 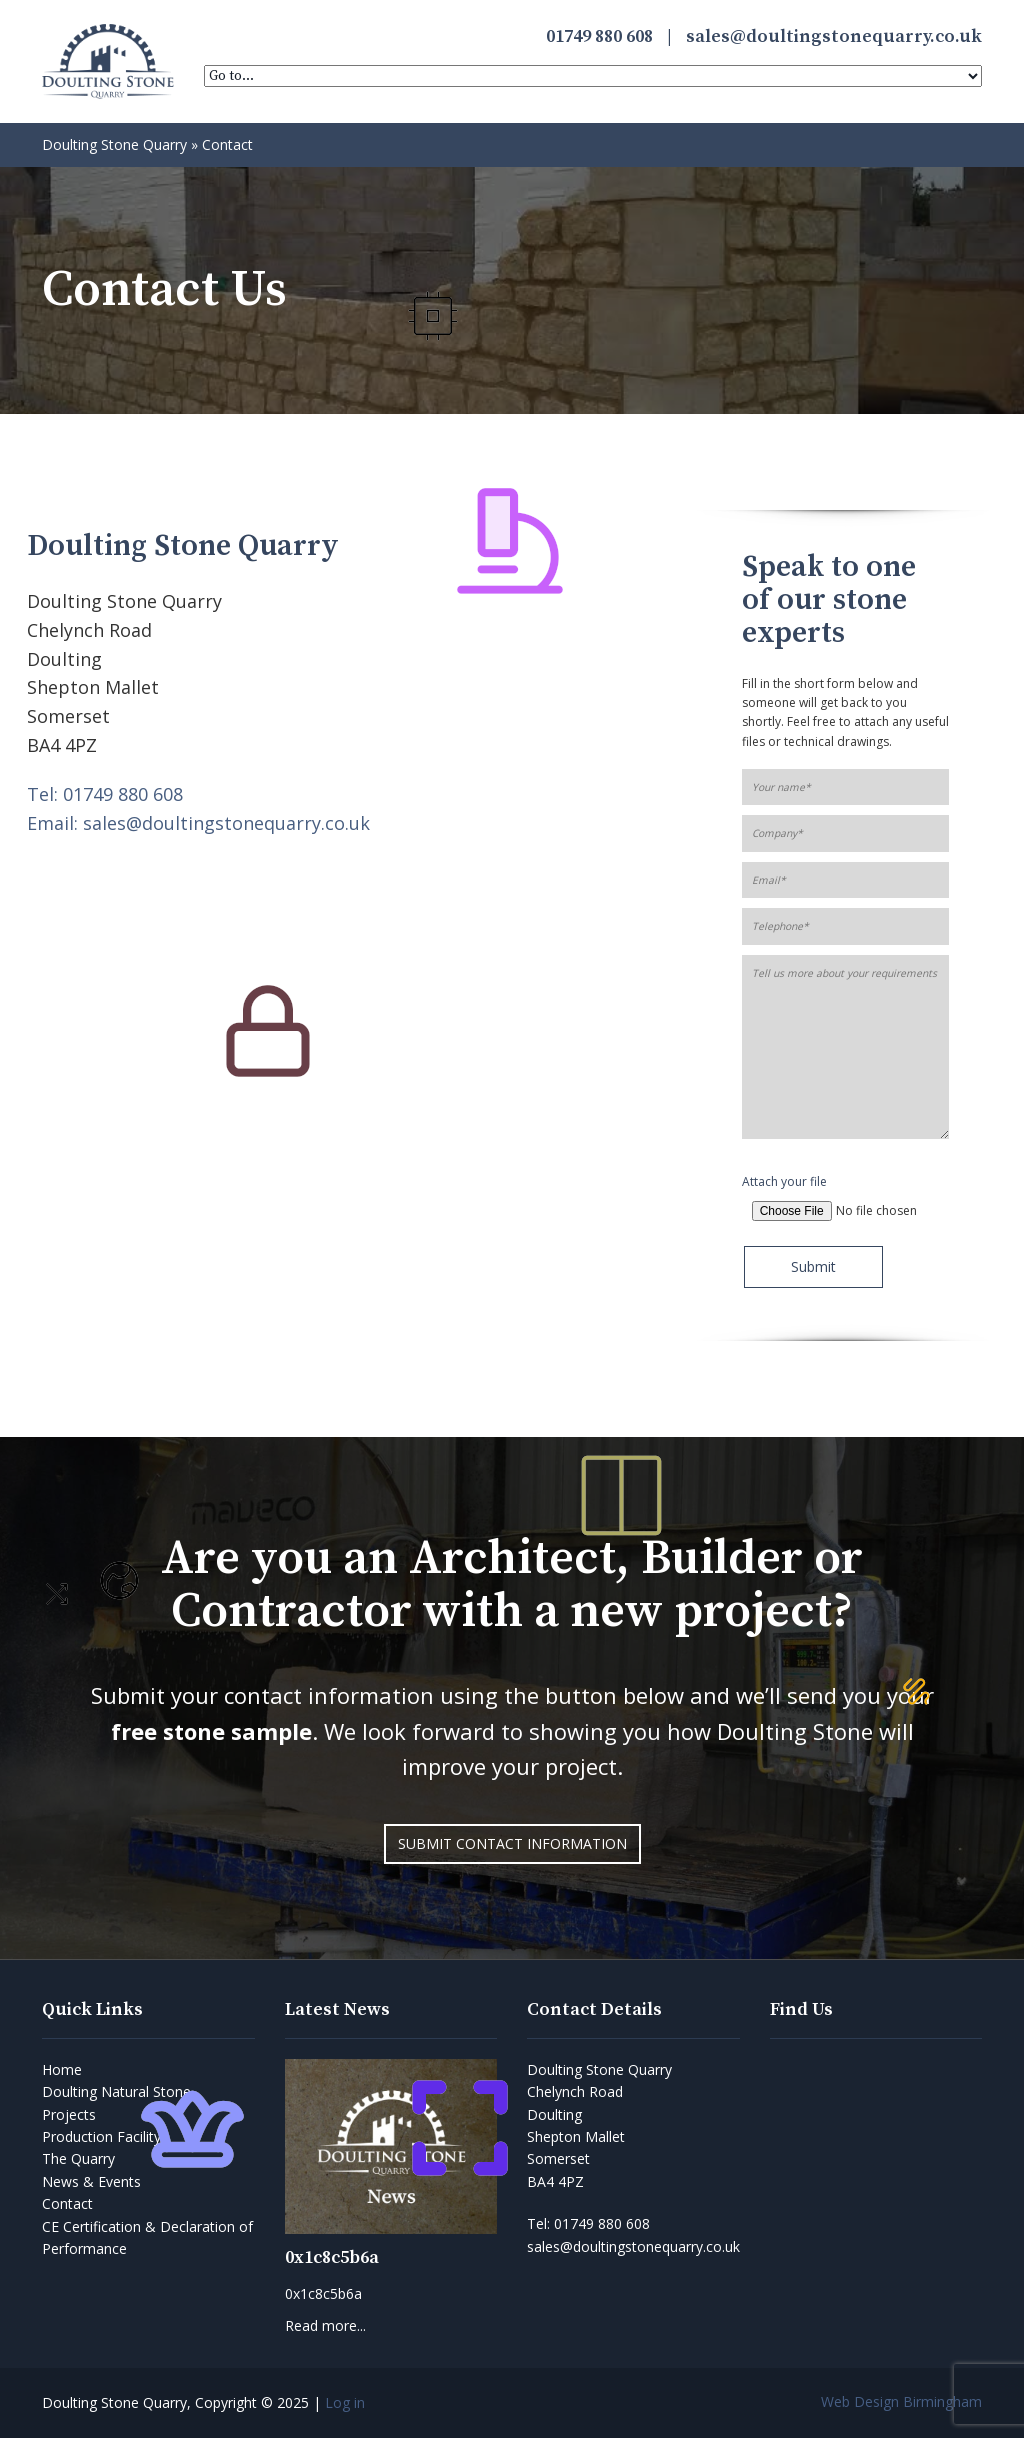 I want to click on expand to fullscreen mode, so click(x=460, y=2128).